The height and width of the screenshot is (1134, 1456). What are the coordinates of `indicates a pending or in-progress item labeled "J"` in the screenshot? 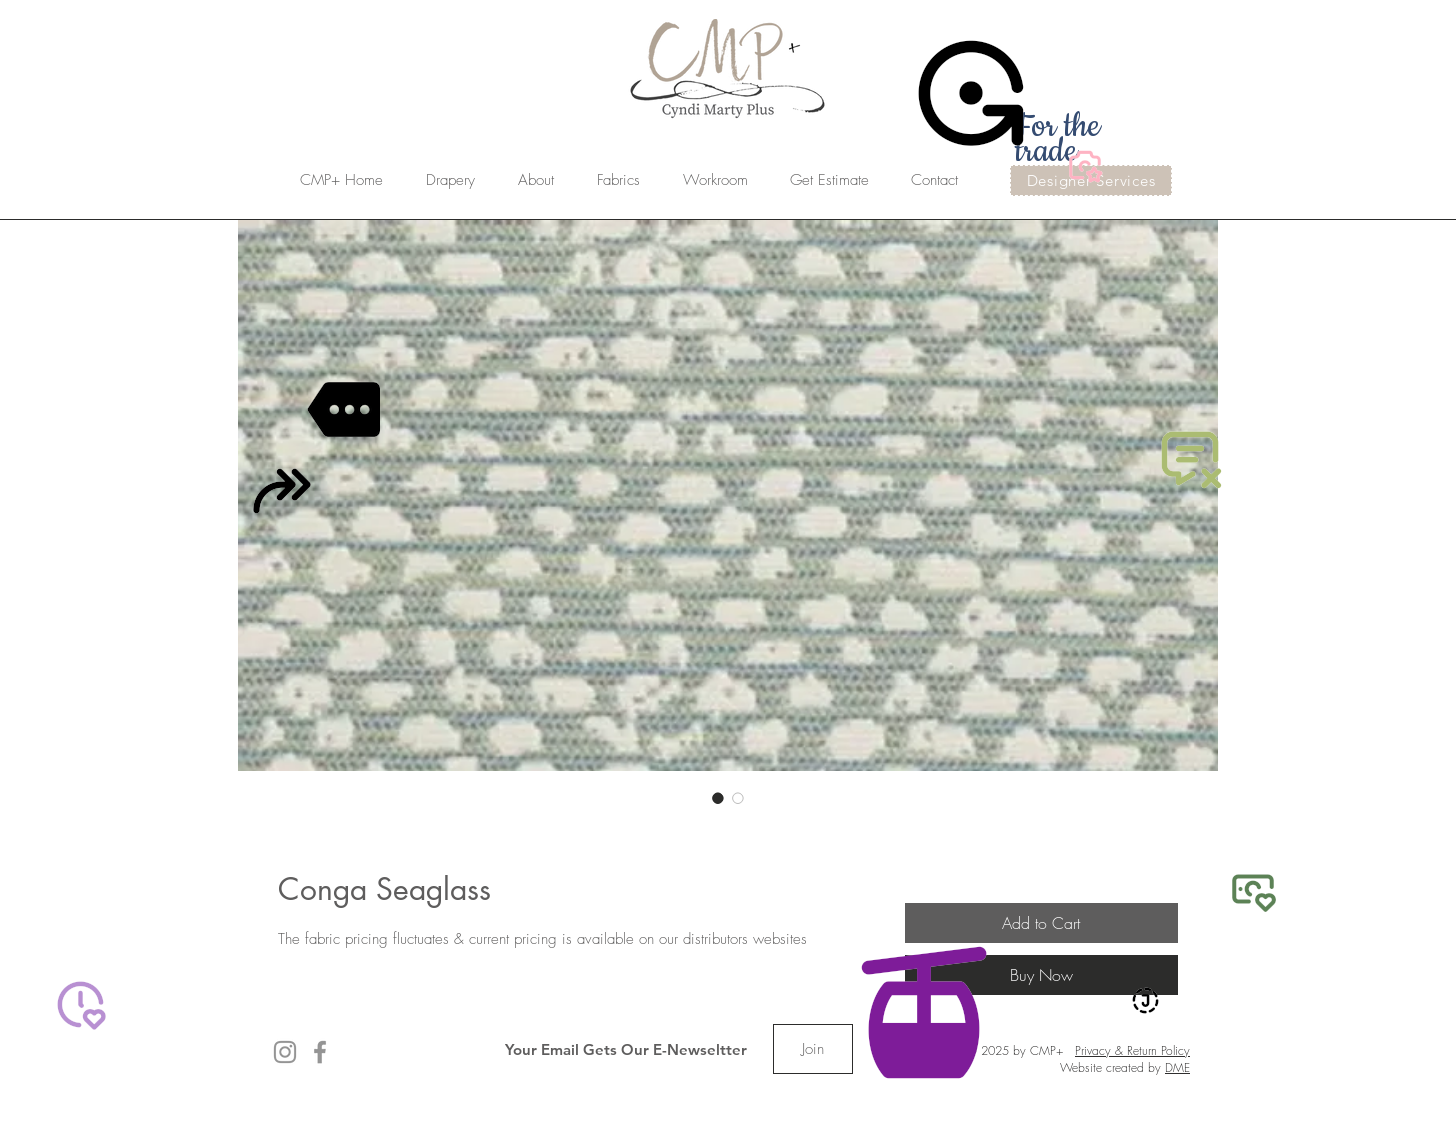 It's located at (1145, 1000).